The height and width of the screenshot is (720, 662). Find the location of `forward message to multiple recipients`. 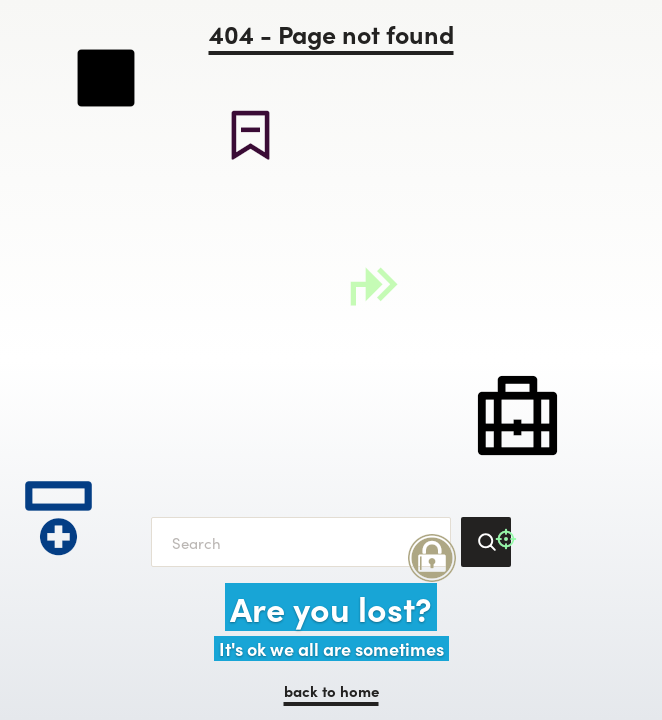

forward message to multiple recipients is located at coordinates (372, 287).